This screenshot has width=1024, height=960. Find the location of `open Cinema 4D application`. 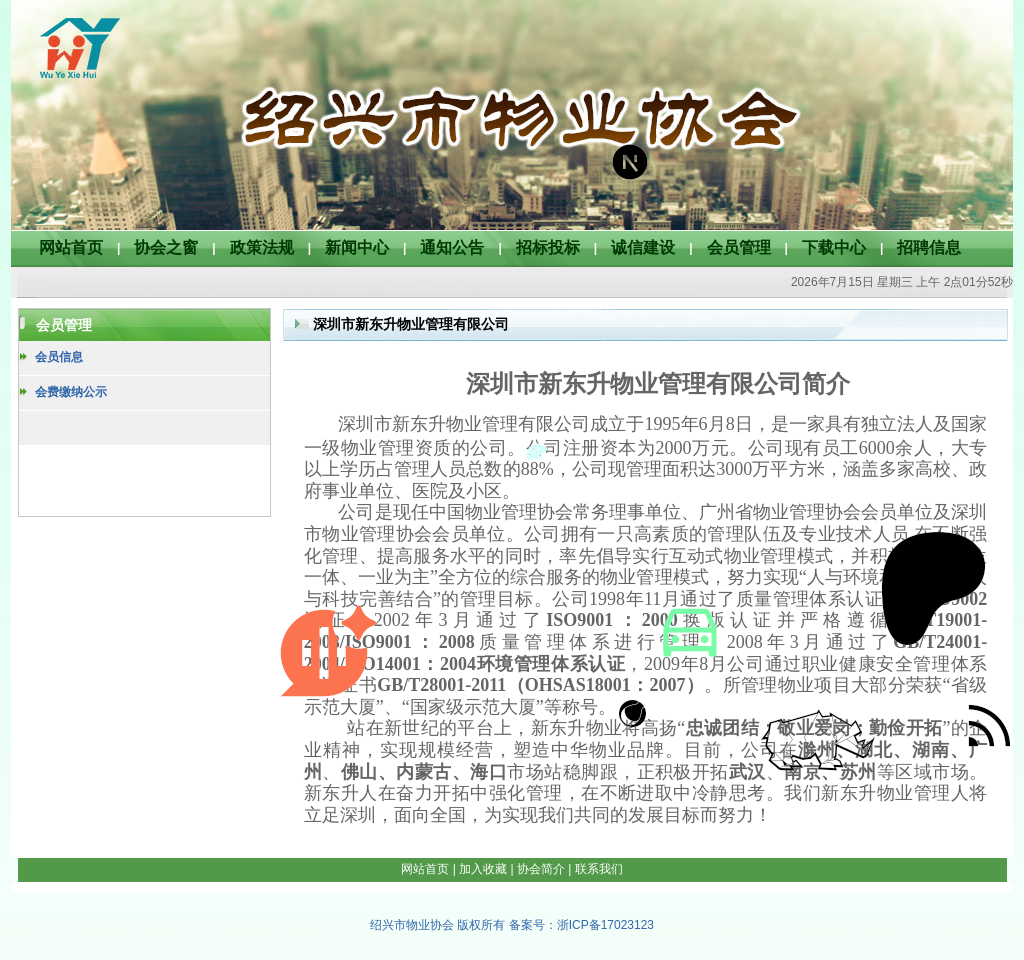

open Cinema 4D application is located at coordinates (632, 713).